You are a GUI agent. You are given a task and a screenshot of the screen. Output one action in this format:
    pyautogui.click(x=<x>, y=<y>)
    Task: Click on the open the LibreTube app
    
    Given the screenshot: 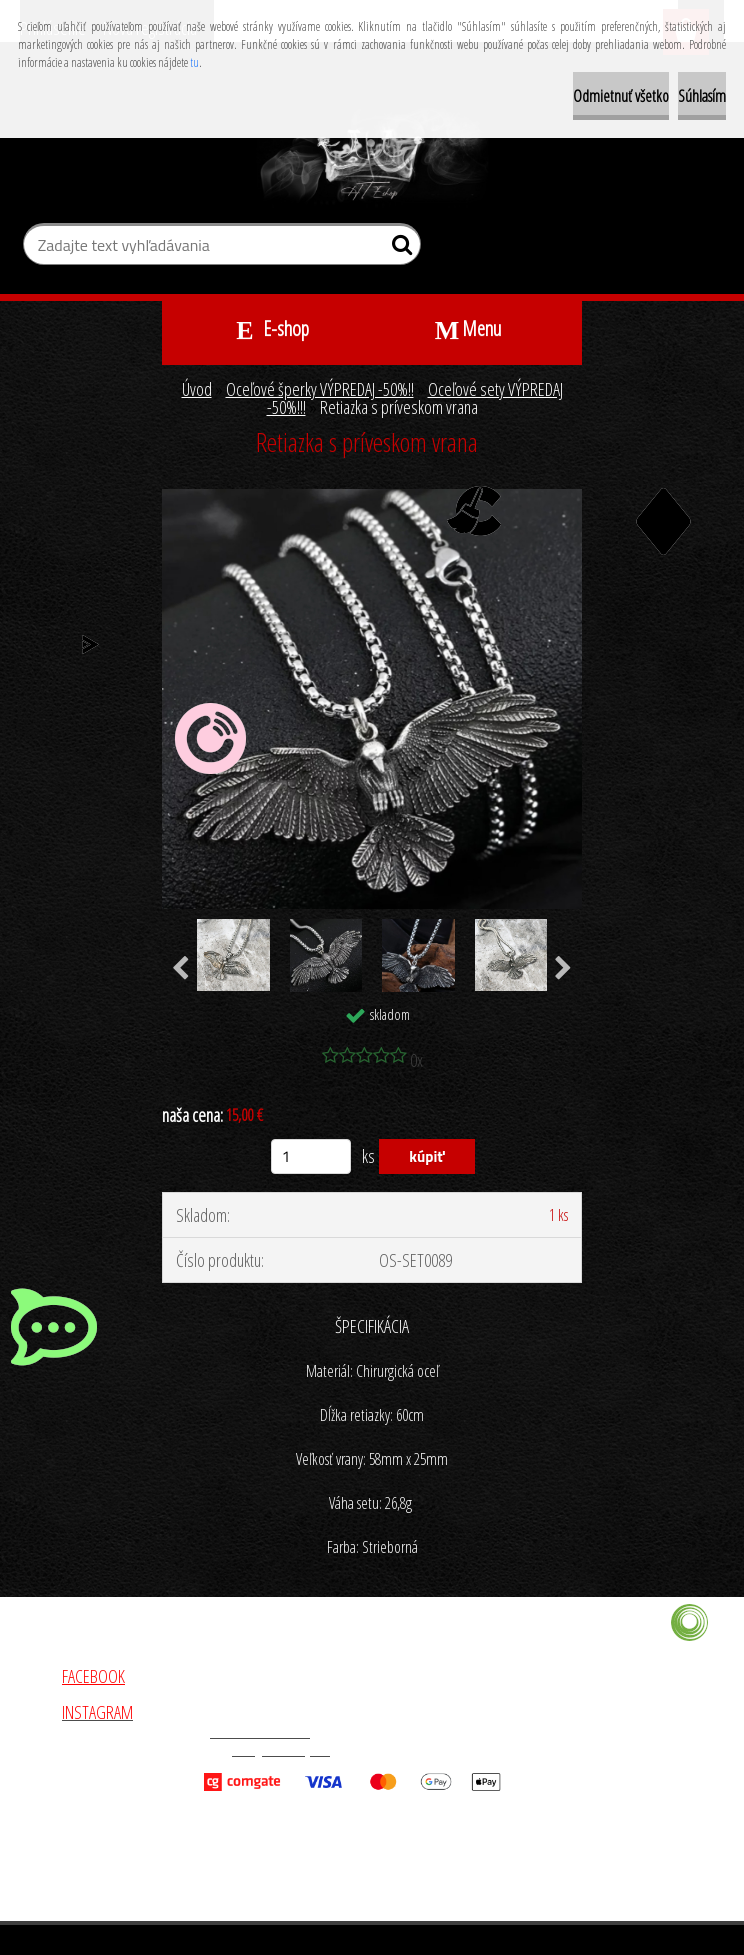 What is the action you would take?
    pyautogui.click(x=90, y=644)
    